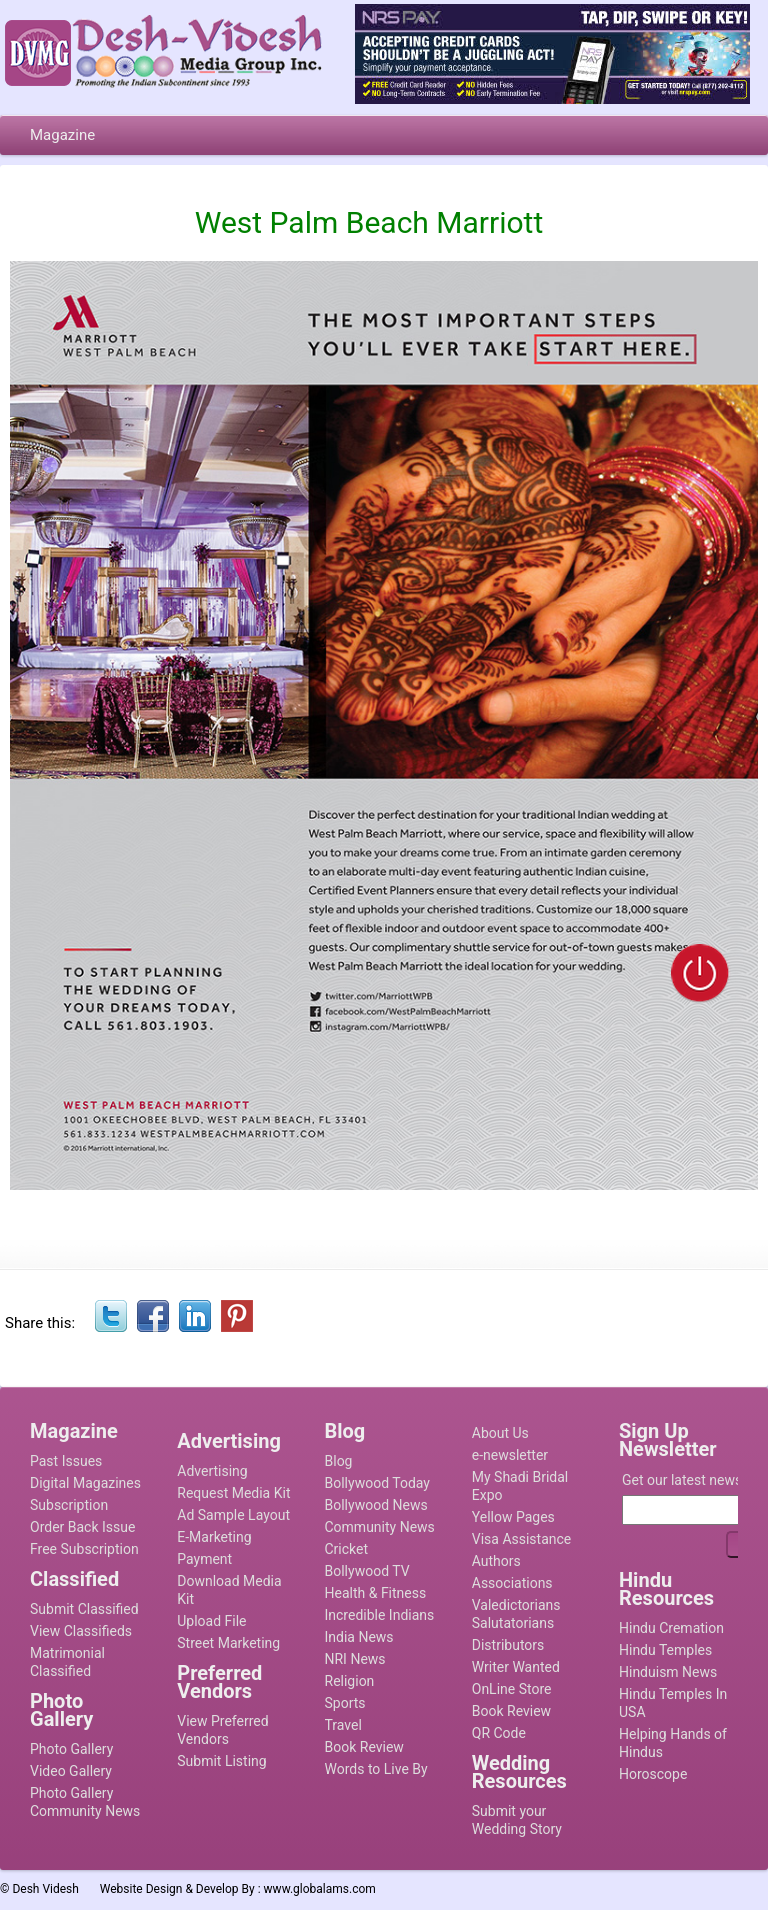 Image resolution: width=768 pixels, height=1910 pixels. Describe the element at coordinates (701, 974) in the screenshot. I see `shut down or power off the system` at that location.